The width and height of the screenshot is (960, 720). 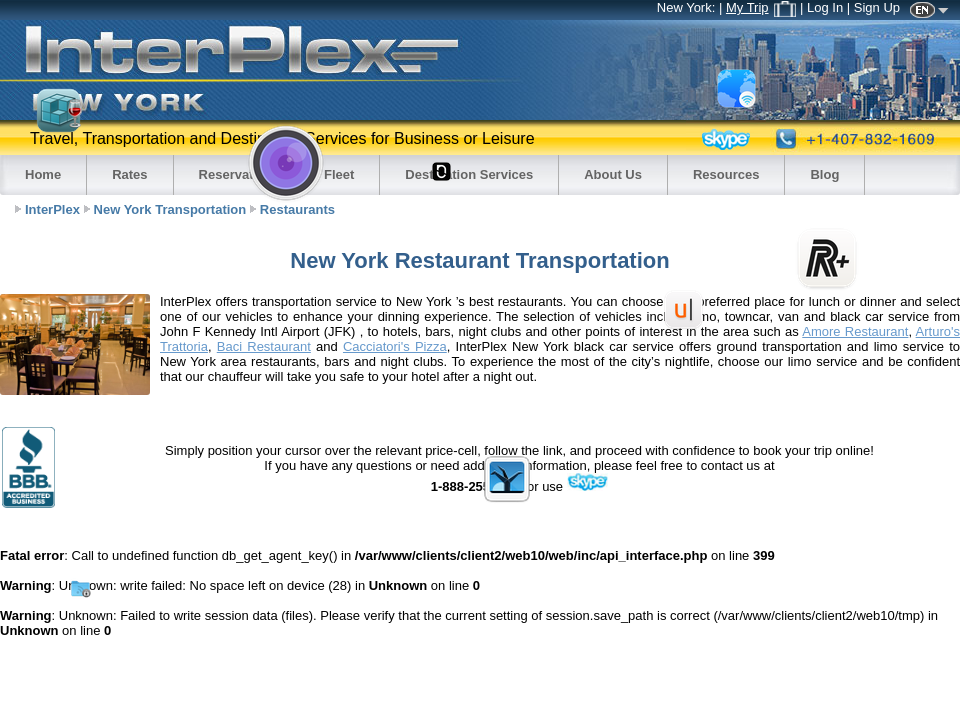 I want to click on open knemo network monitoring app, so click(x=736, y=88).